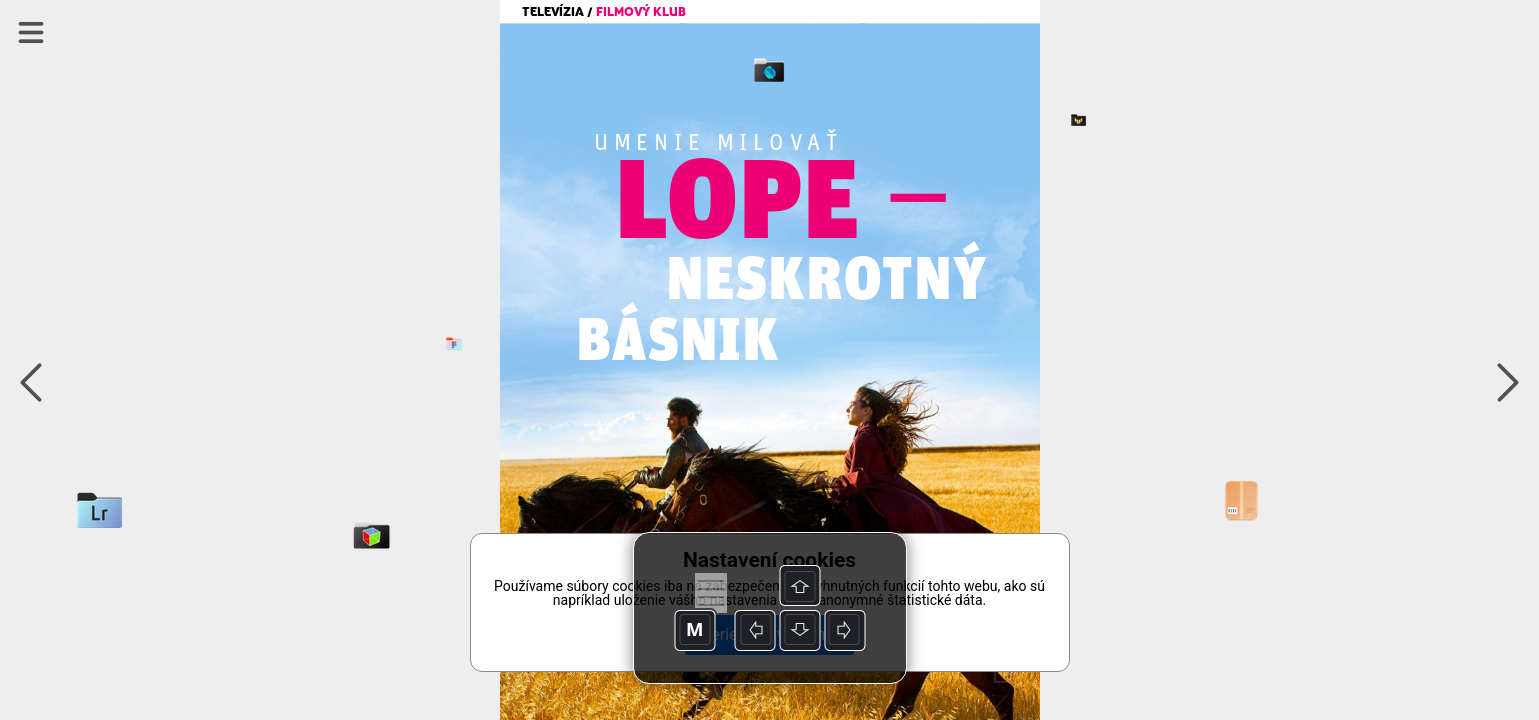 This screenshot has width=1539, height=720. I want to click on open gtk folder, so click(371, 535).